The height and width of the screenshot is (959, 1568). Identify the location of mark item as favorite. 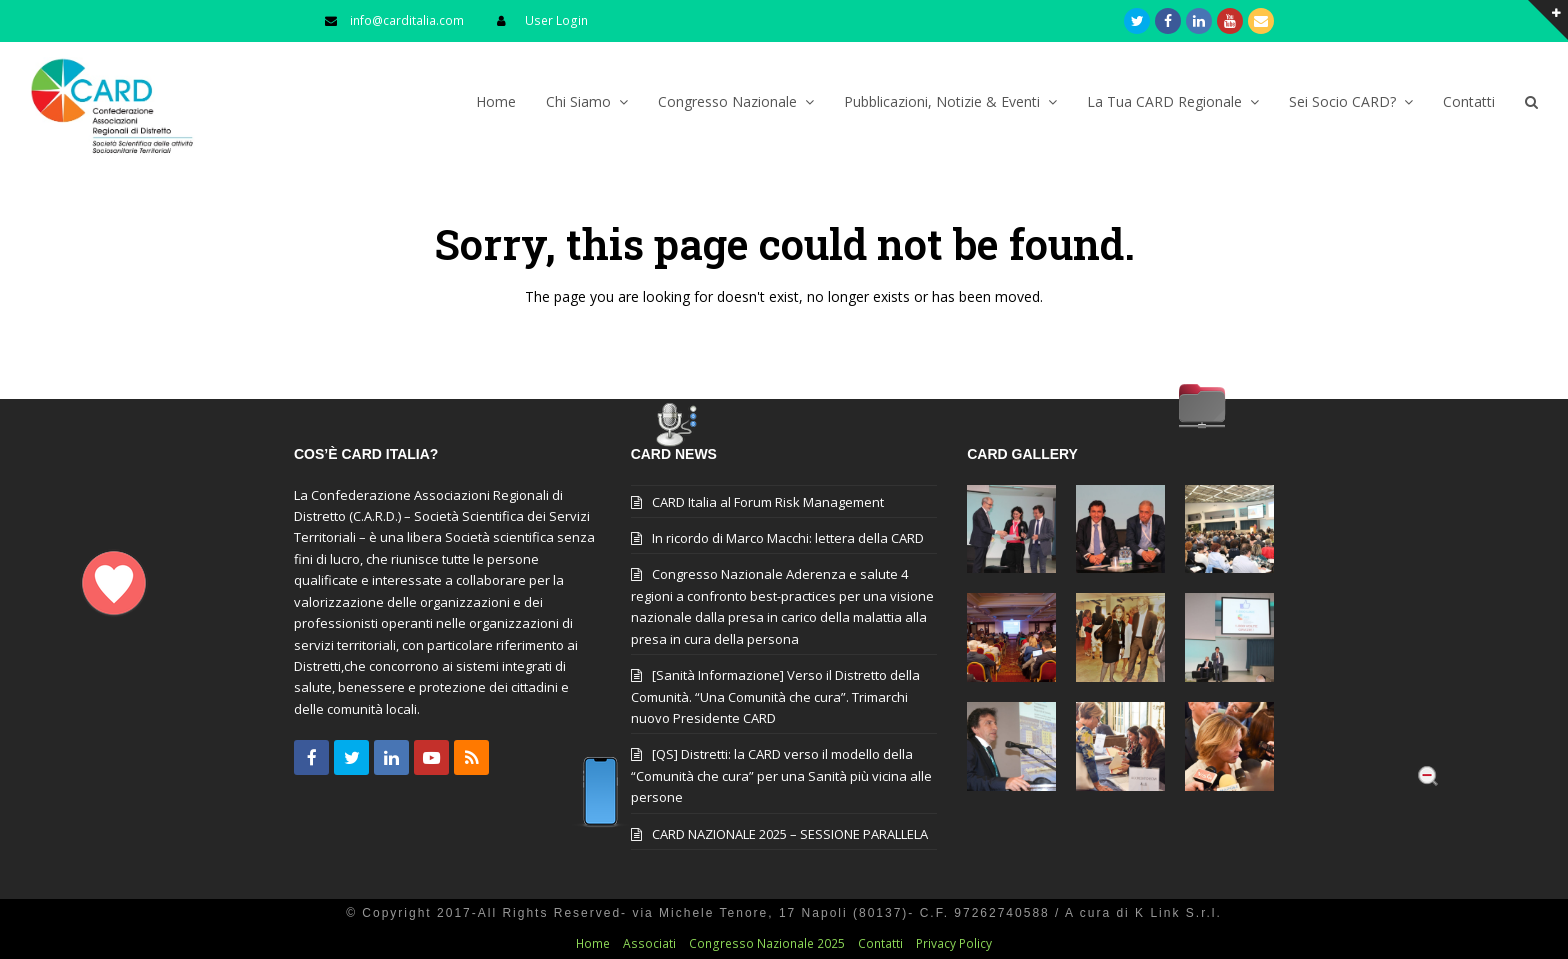
(114, 583).